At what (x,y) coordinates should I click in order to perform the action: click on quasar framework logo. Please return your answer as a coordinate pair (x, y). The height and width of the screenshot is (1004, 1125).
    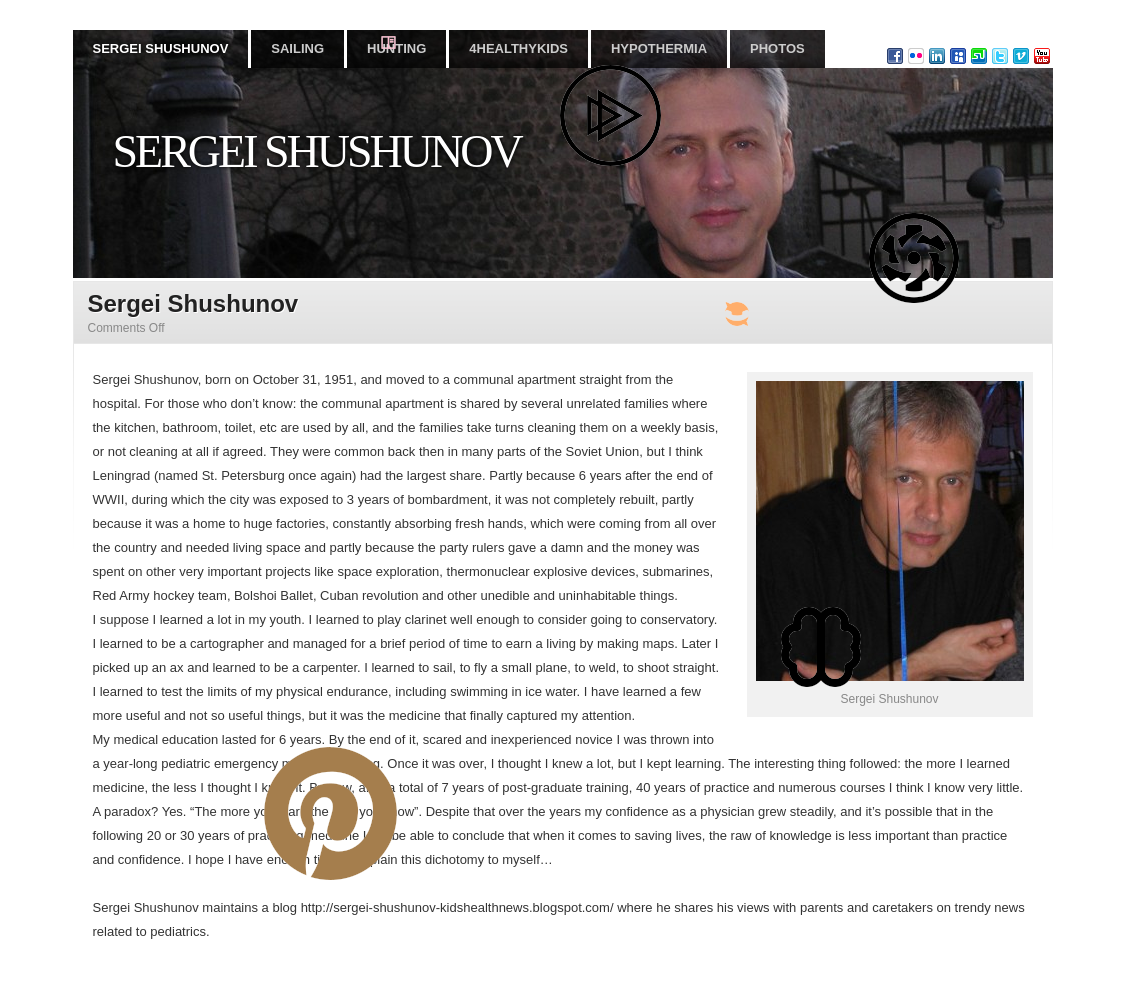
    Looking at the image, I should click on (914, 258).